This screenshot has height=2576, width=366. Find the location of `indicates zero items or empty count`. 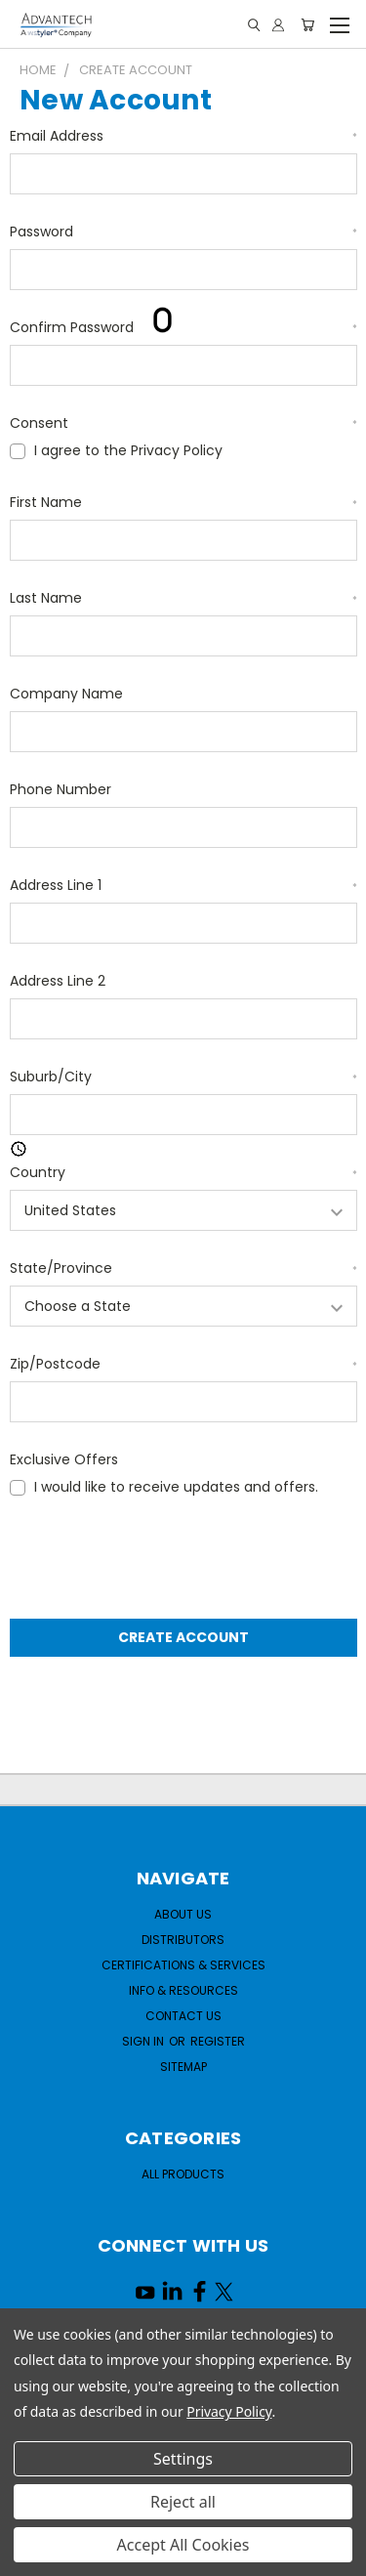

indicates zero items or empty count is located at coordinates (162, 319).